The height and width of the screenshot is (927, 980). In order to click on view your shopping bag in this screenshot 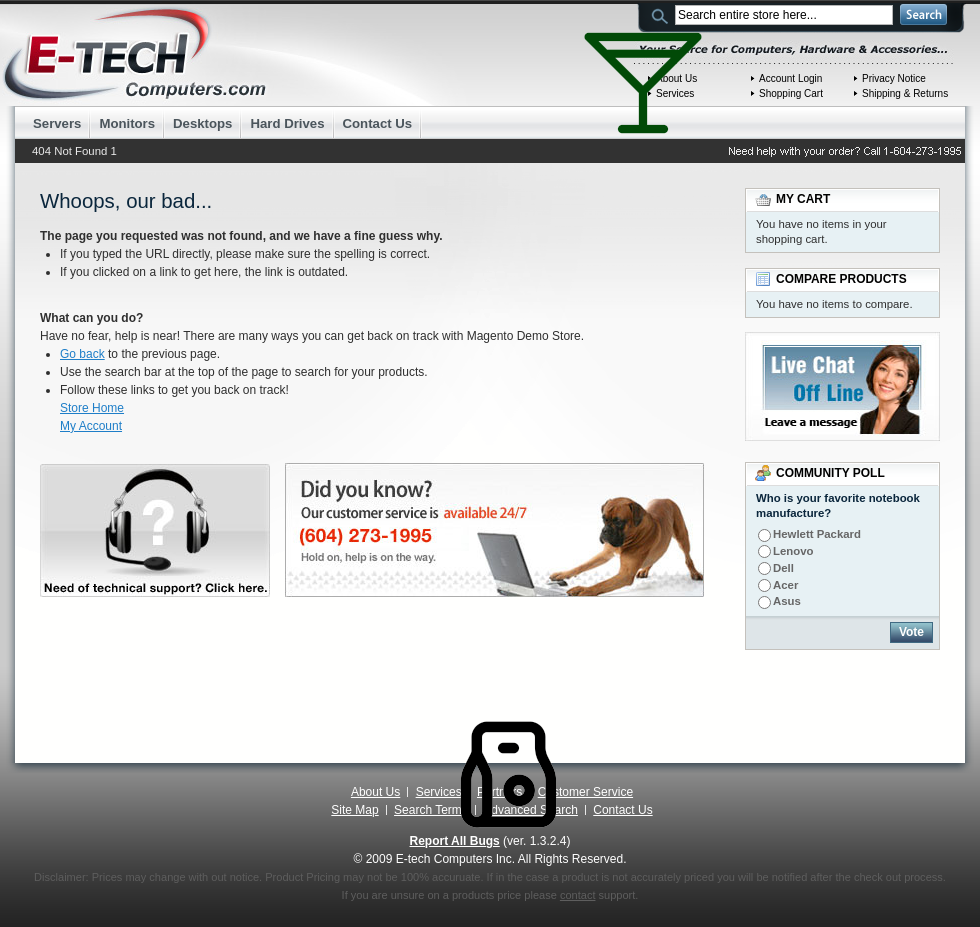, I will do `click(508, 774)`.